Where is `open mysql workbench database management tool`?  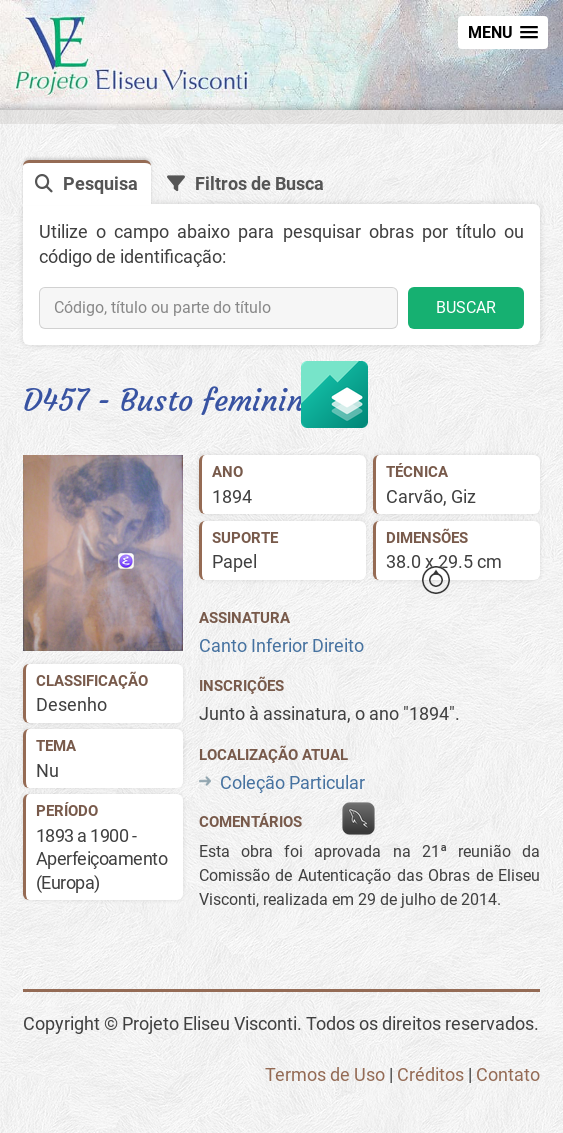 open mysql workbench database management tool is located at coordinates (358, 818).